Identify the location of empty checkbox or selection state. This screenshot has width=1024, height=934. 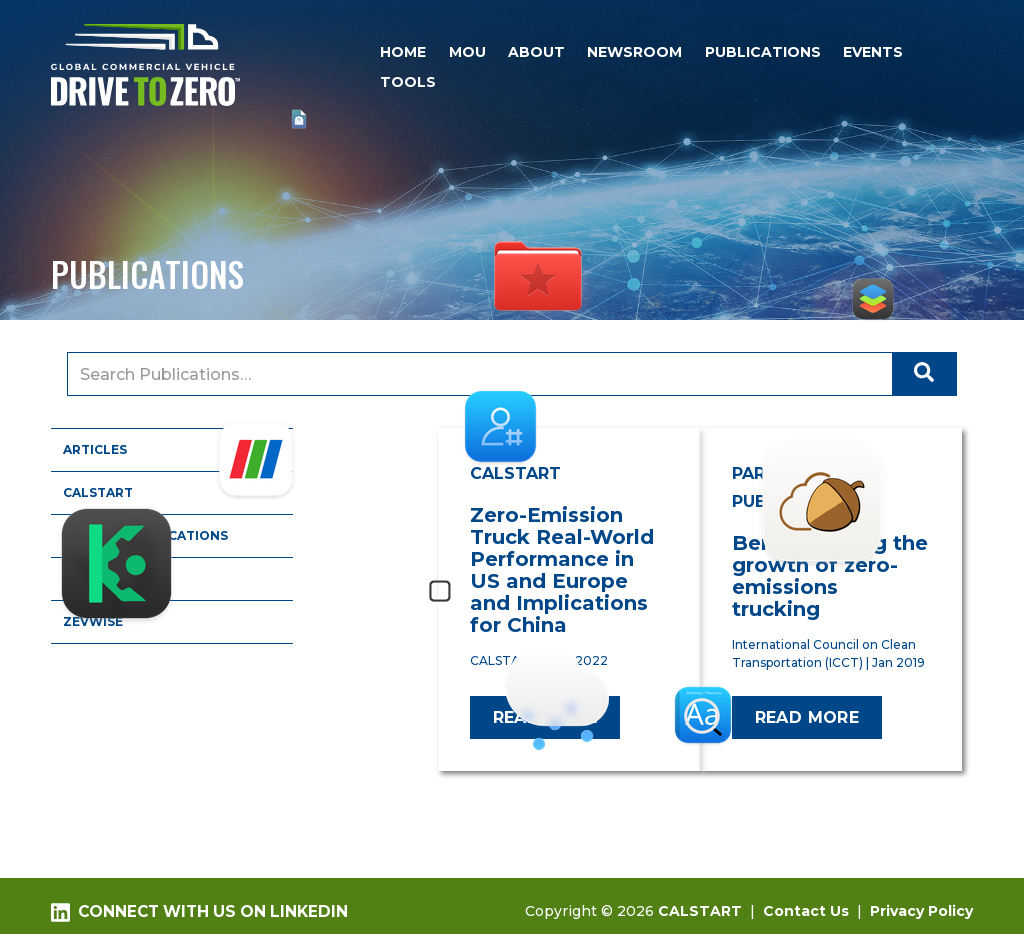
(434, 597).